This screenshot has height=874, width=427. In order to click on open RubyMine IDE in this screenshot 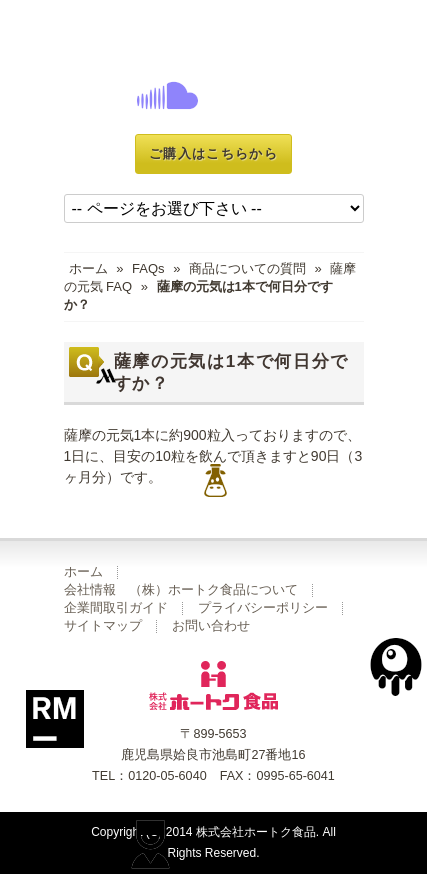, I will do `click(55, 719)`.